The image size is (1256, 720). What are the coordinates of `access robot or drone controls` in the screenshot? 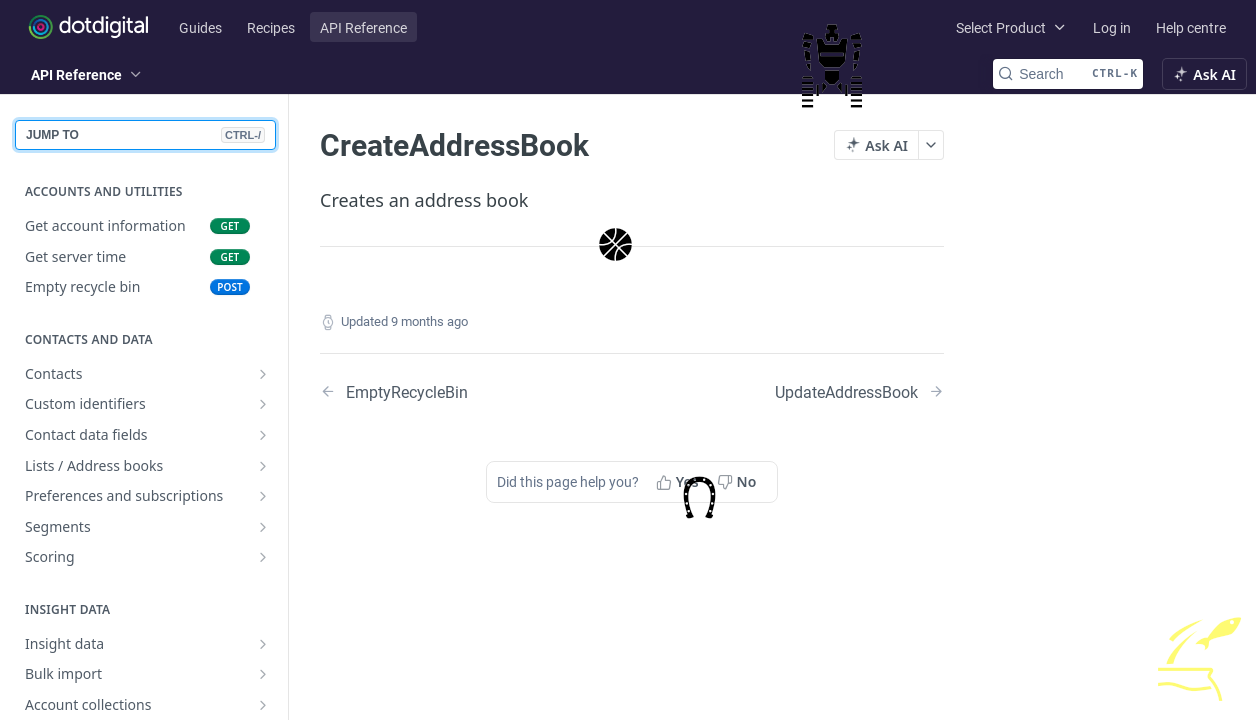 It's located at (832, 66).